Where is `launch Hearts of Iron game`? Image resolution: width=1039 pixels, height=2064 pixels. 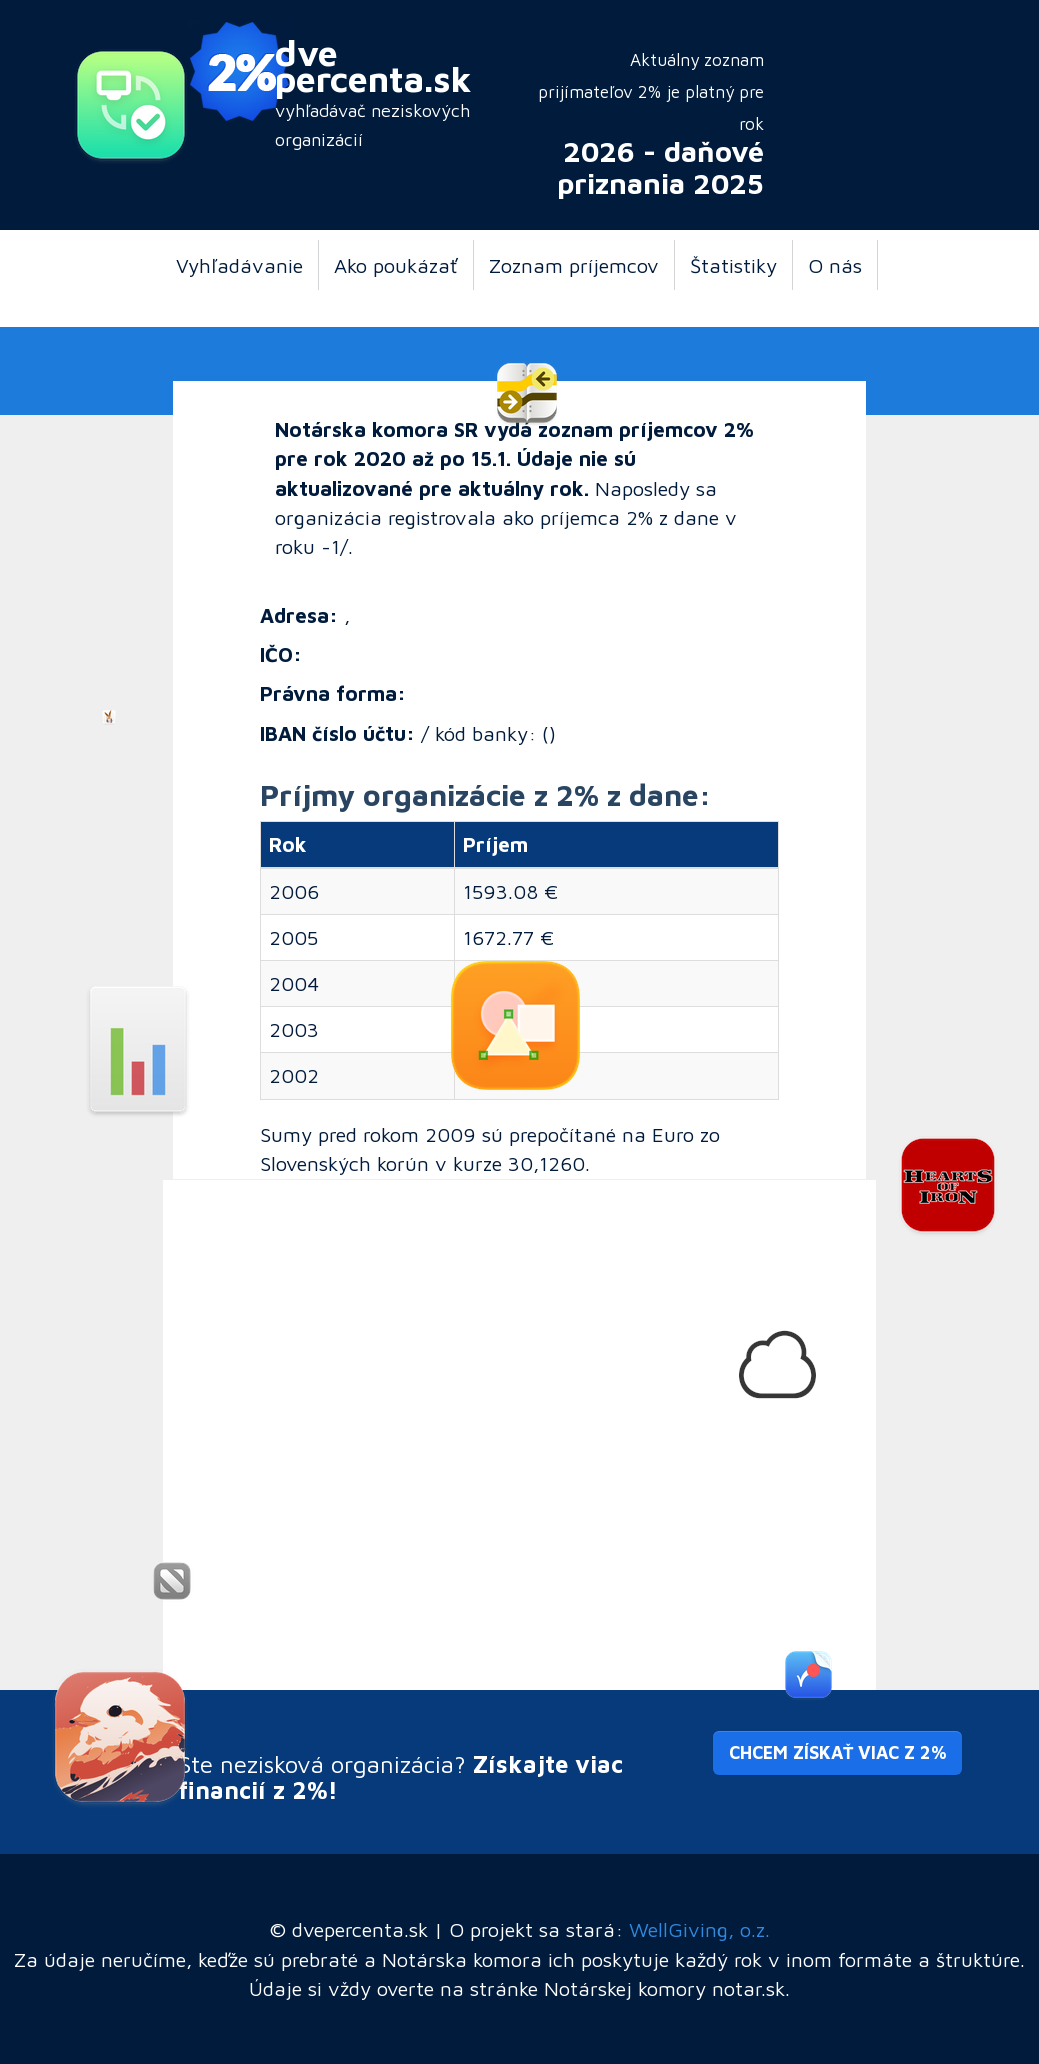
launch Hearts of Iron game is located at coordinates (948, 1185).